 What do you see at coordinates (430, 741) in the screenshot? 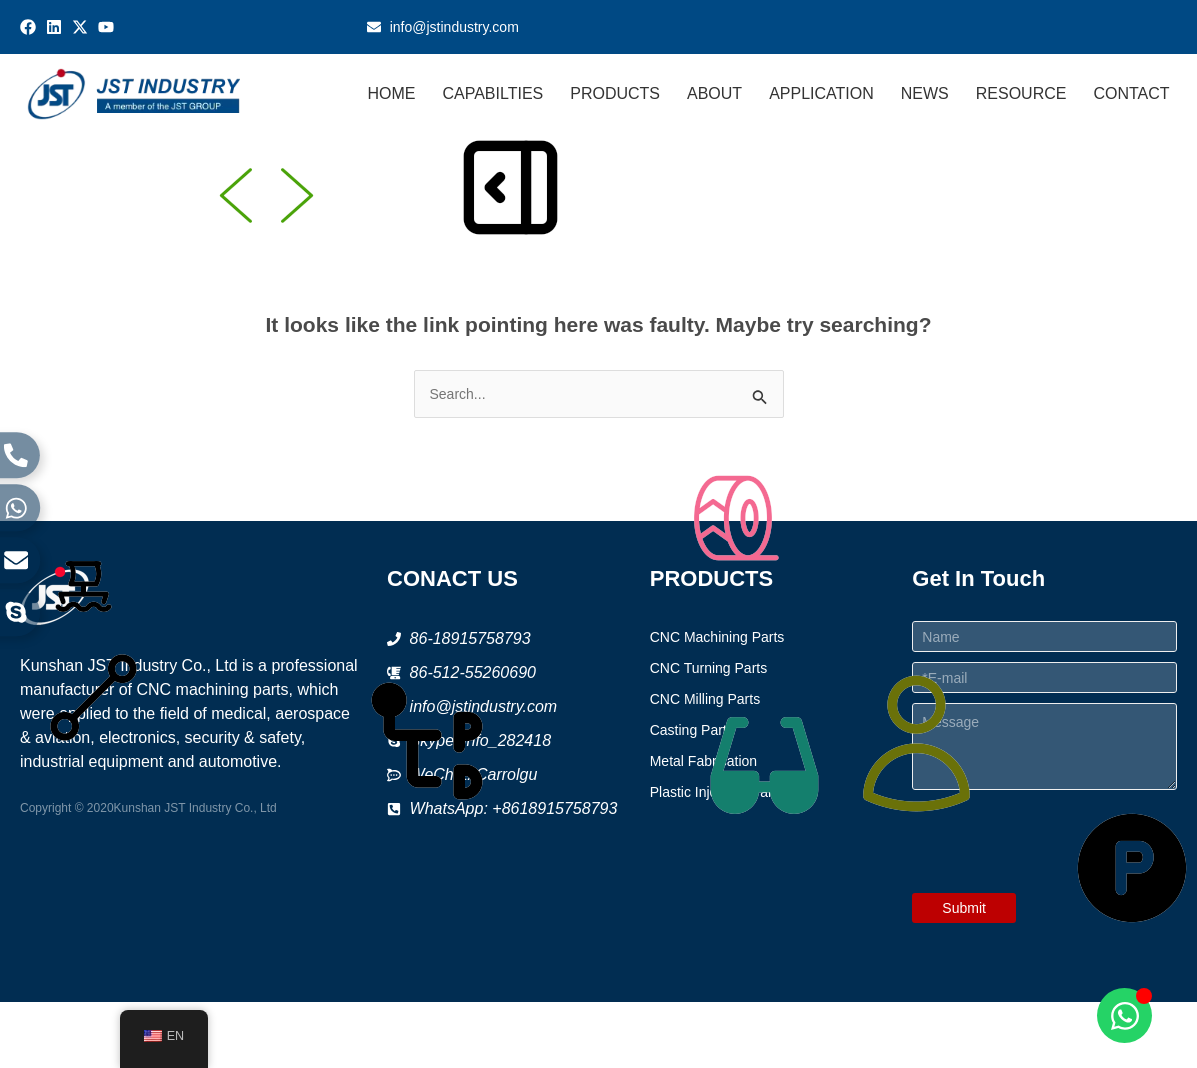
I see `select automatic transmission mode` at bounding box center [430, 741].